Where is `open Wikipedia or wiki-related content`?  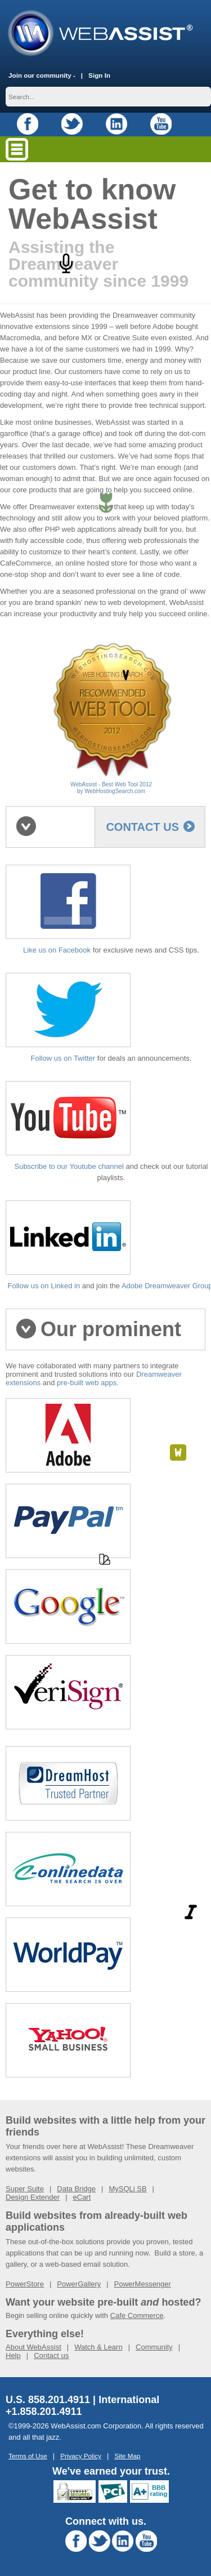
open Wikipedia or wiki-related content is located at coordinates (178, 1452).